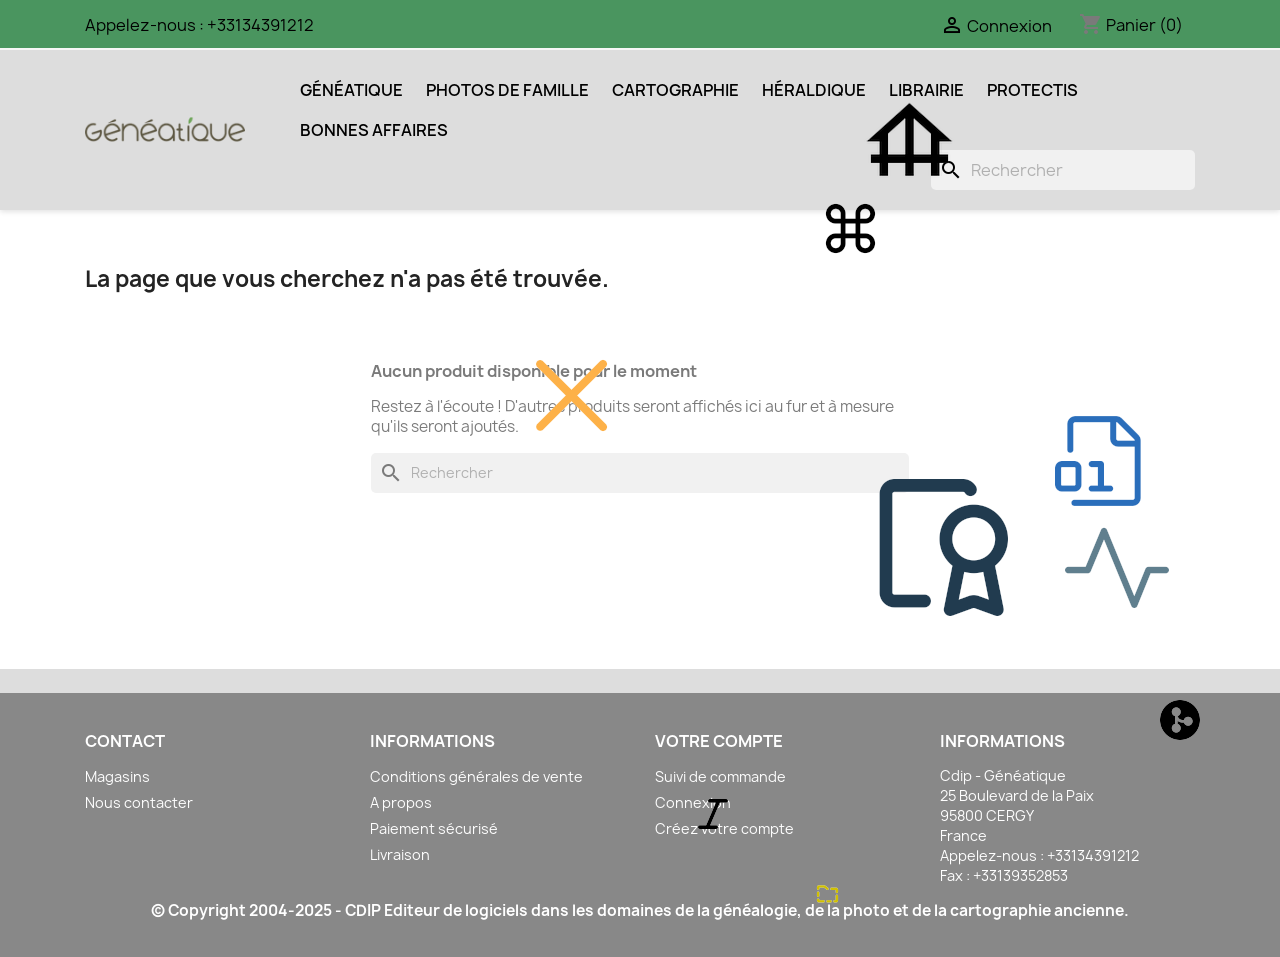  Describe the element at coordinates (939, 547) in the screenshot. I see `view certified or licensed file` at that location.